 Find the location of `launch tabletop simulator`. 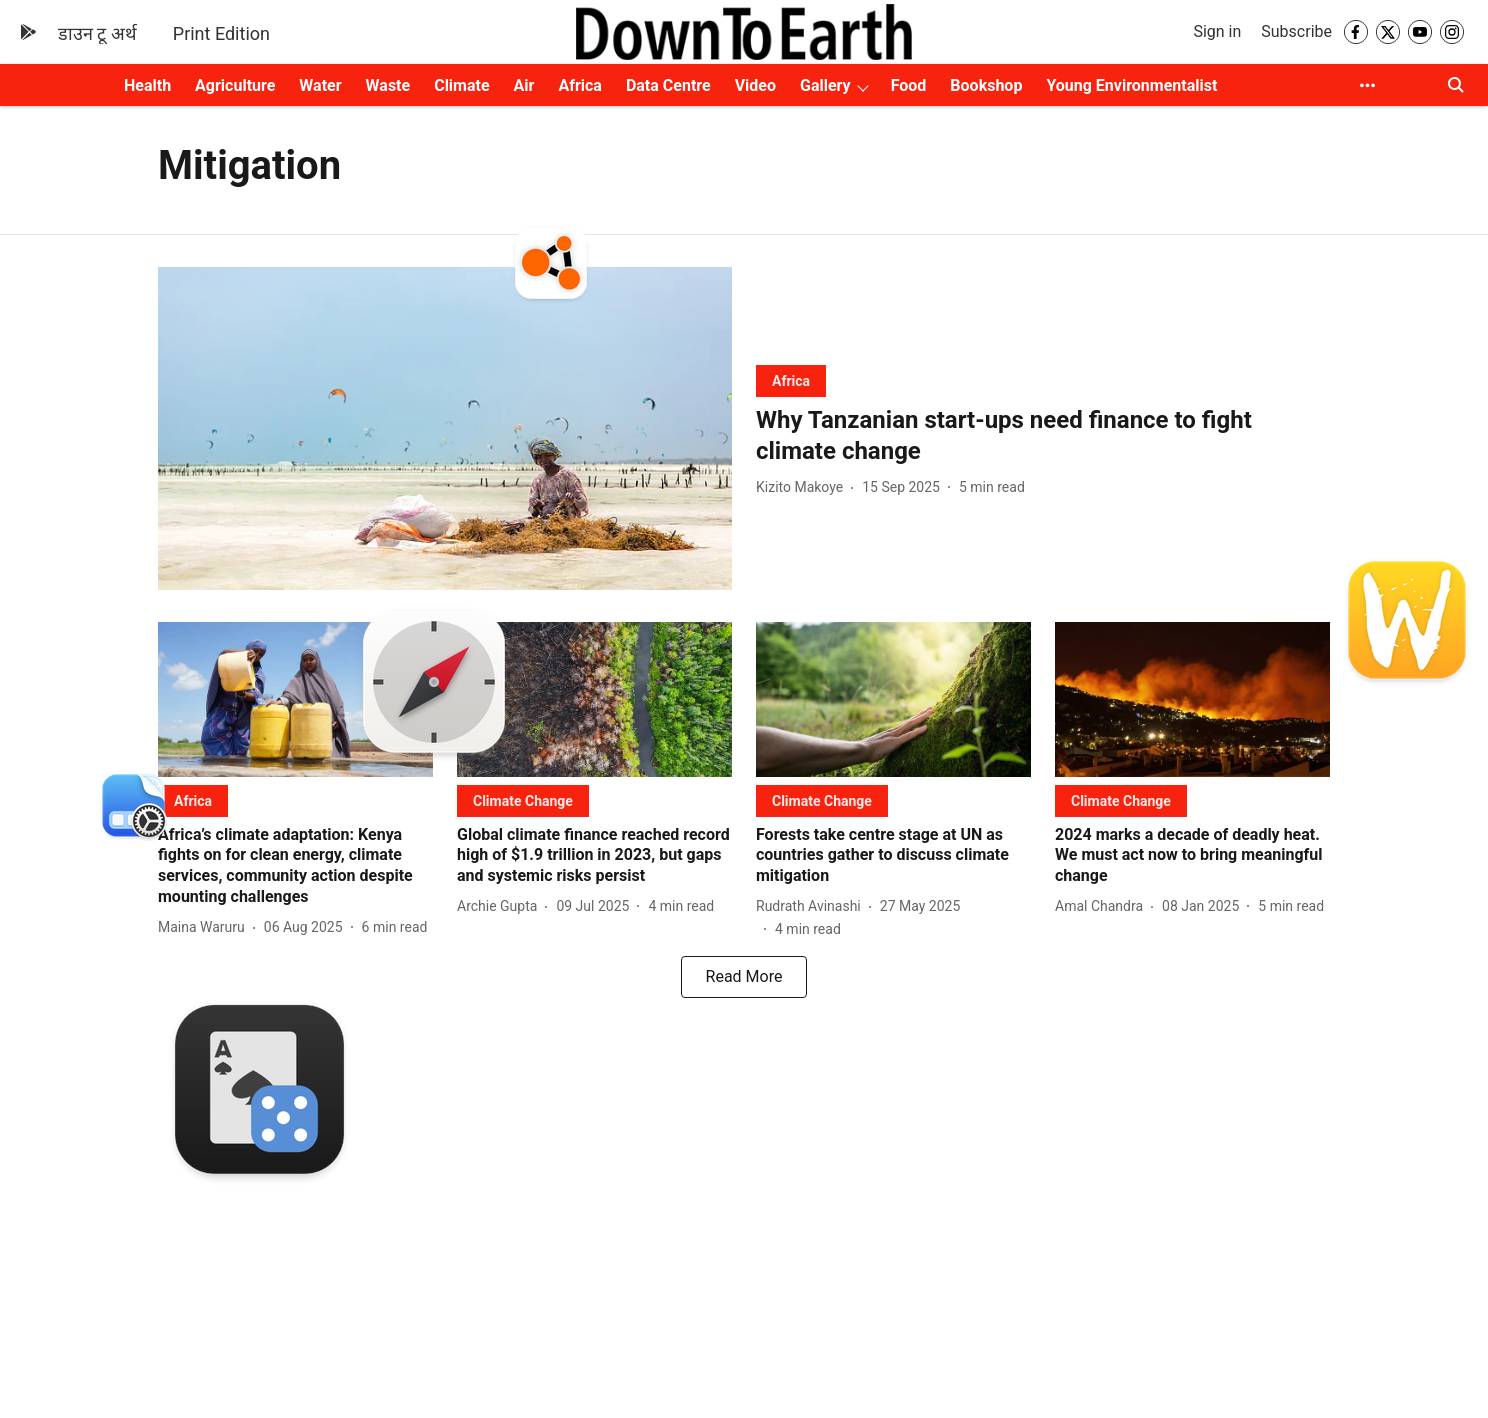

launch tabletop simulator is located at coordinates (259, 1089).